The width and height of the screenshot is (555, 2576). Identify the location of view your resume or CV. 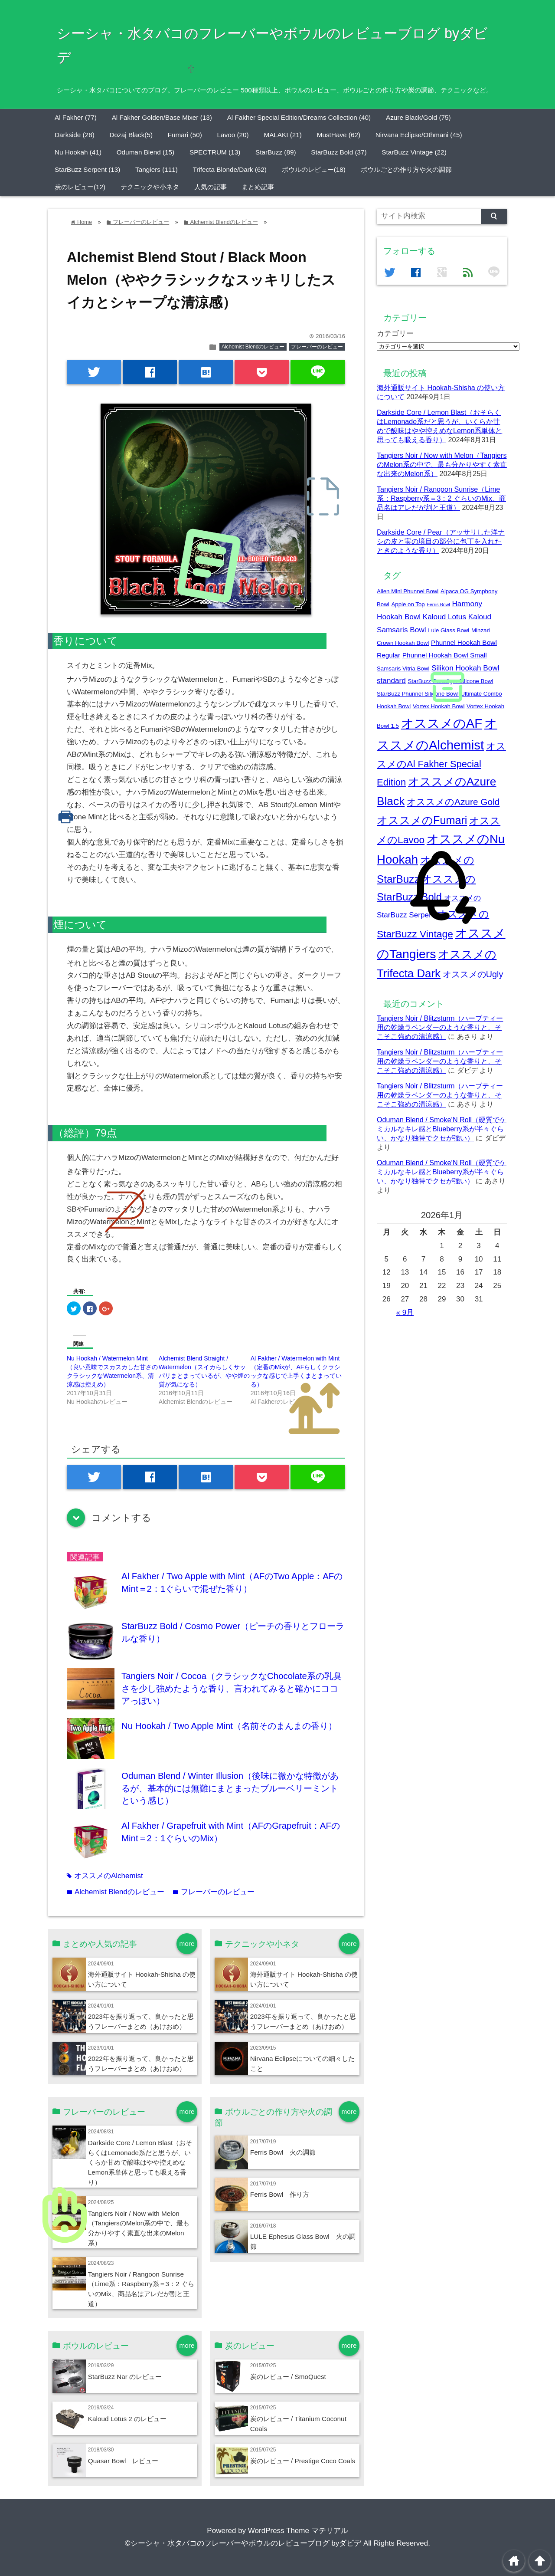
(209, 565).